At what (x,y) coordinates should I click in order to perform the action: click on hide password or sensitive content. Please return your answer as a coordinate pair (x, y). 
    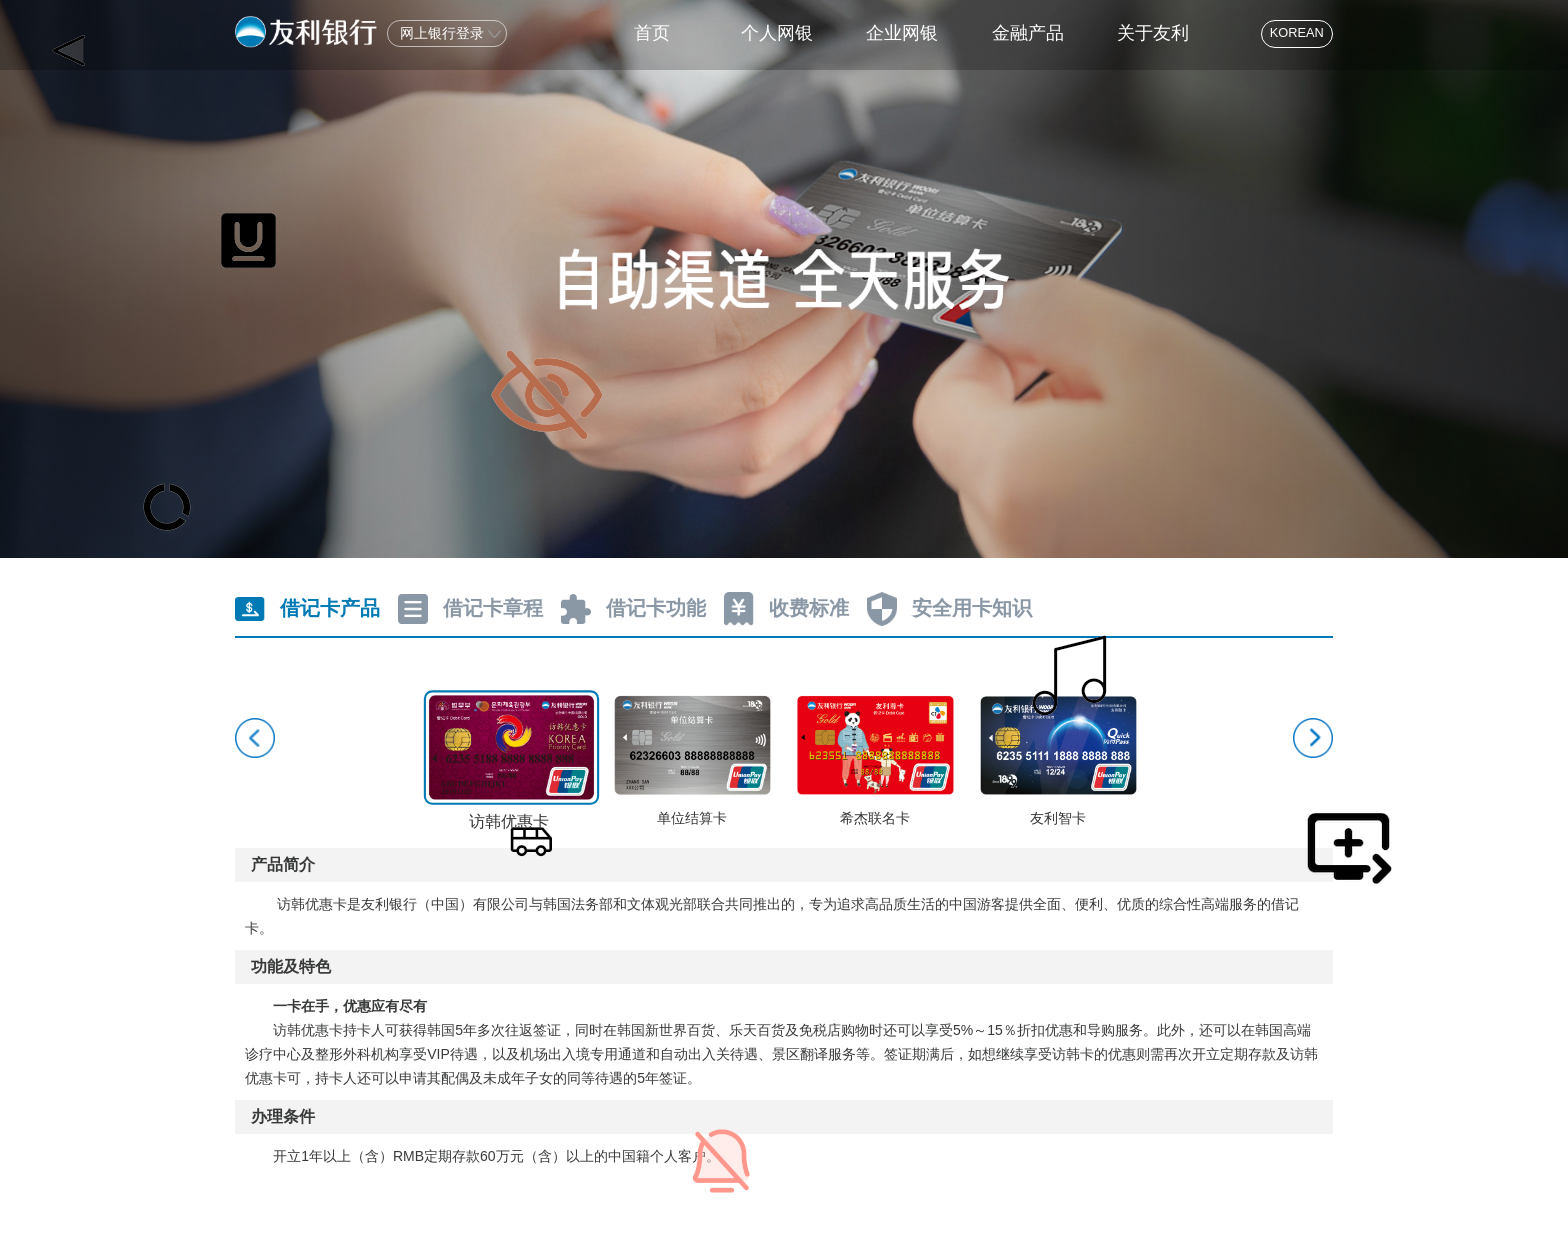
    Looking at the image, I should click on (547, 395).